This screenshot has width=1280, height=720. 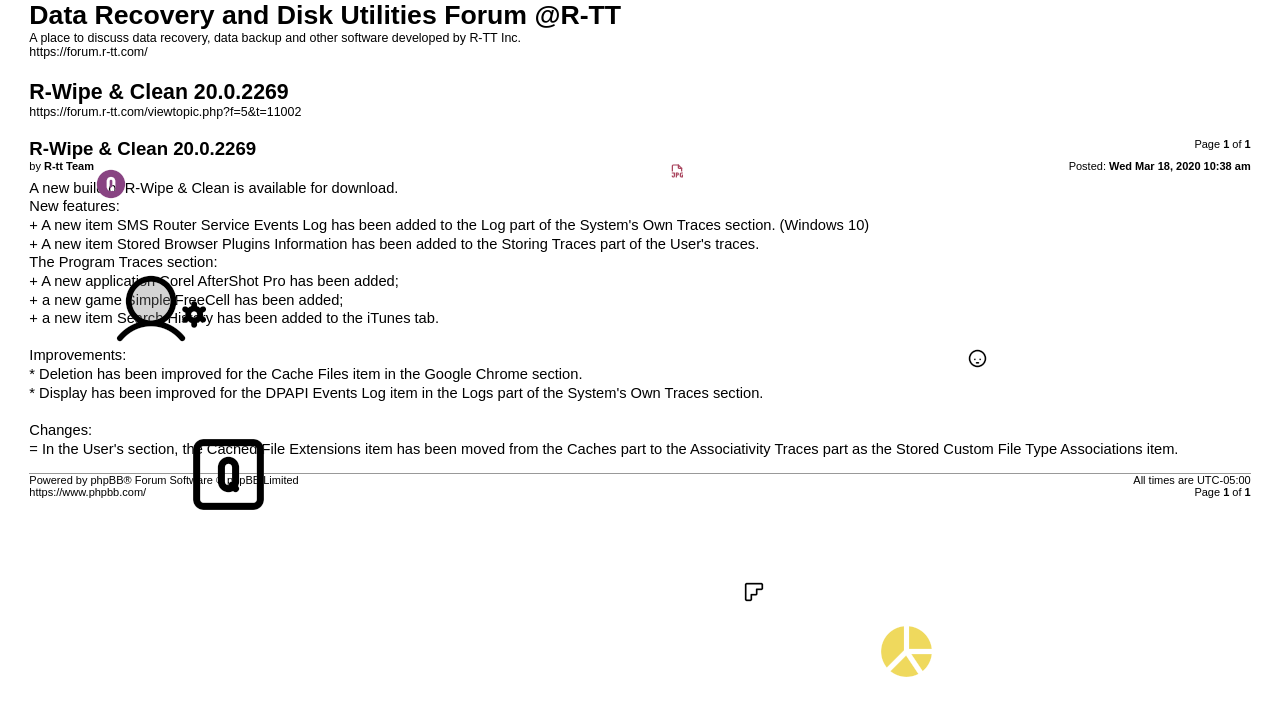 What do you see at coordinates (158, 311) in the screenshot?
I see `access user settings or preferences` at bounding box center [158, 311].